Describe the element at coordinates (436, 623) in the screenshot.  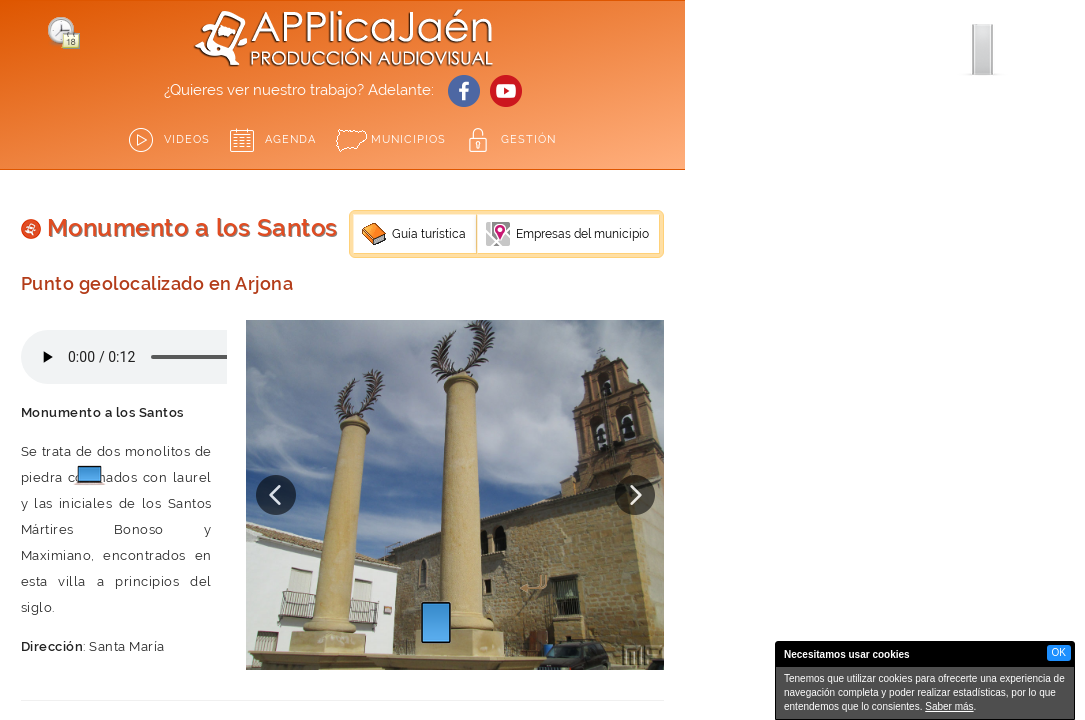
I see `iPad Air device connected` at that location.